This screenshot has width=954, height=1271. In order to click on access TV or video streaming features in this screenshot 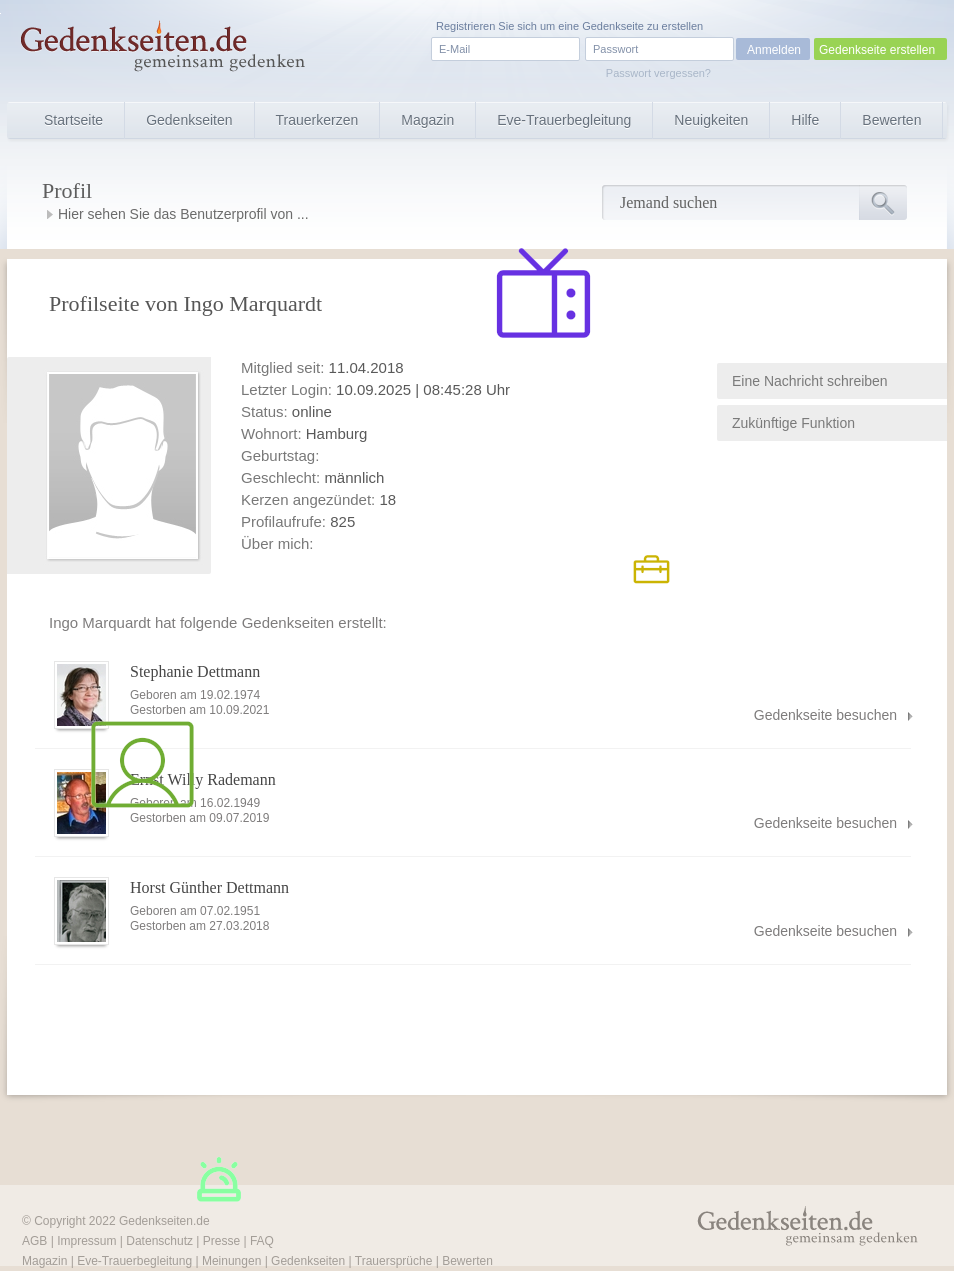, I will do `click(543, 298)`.